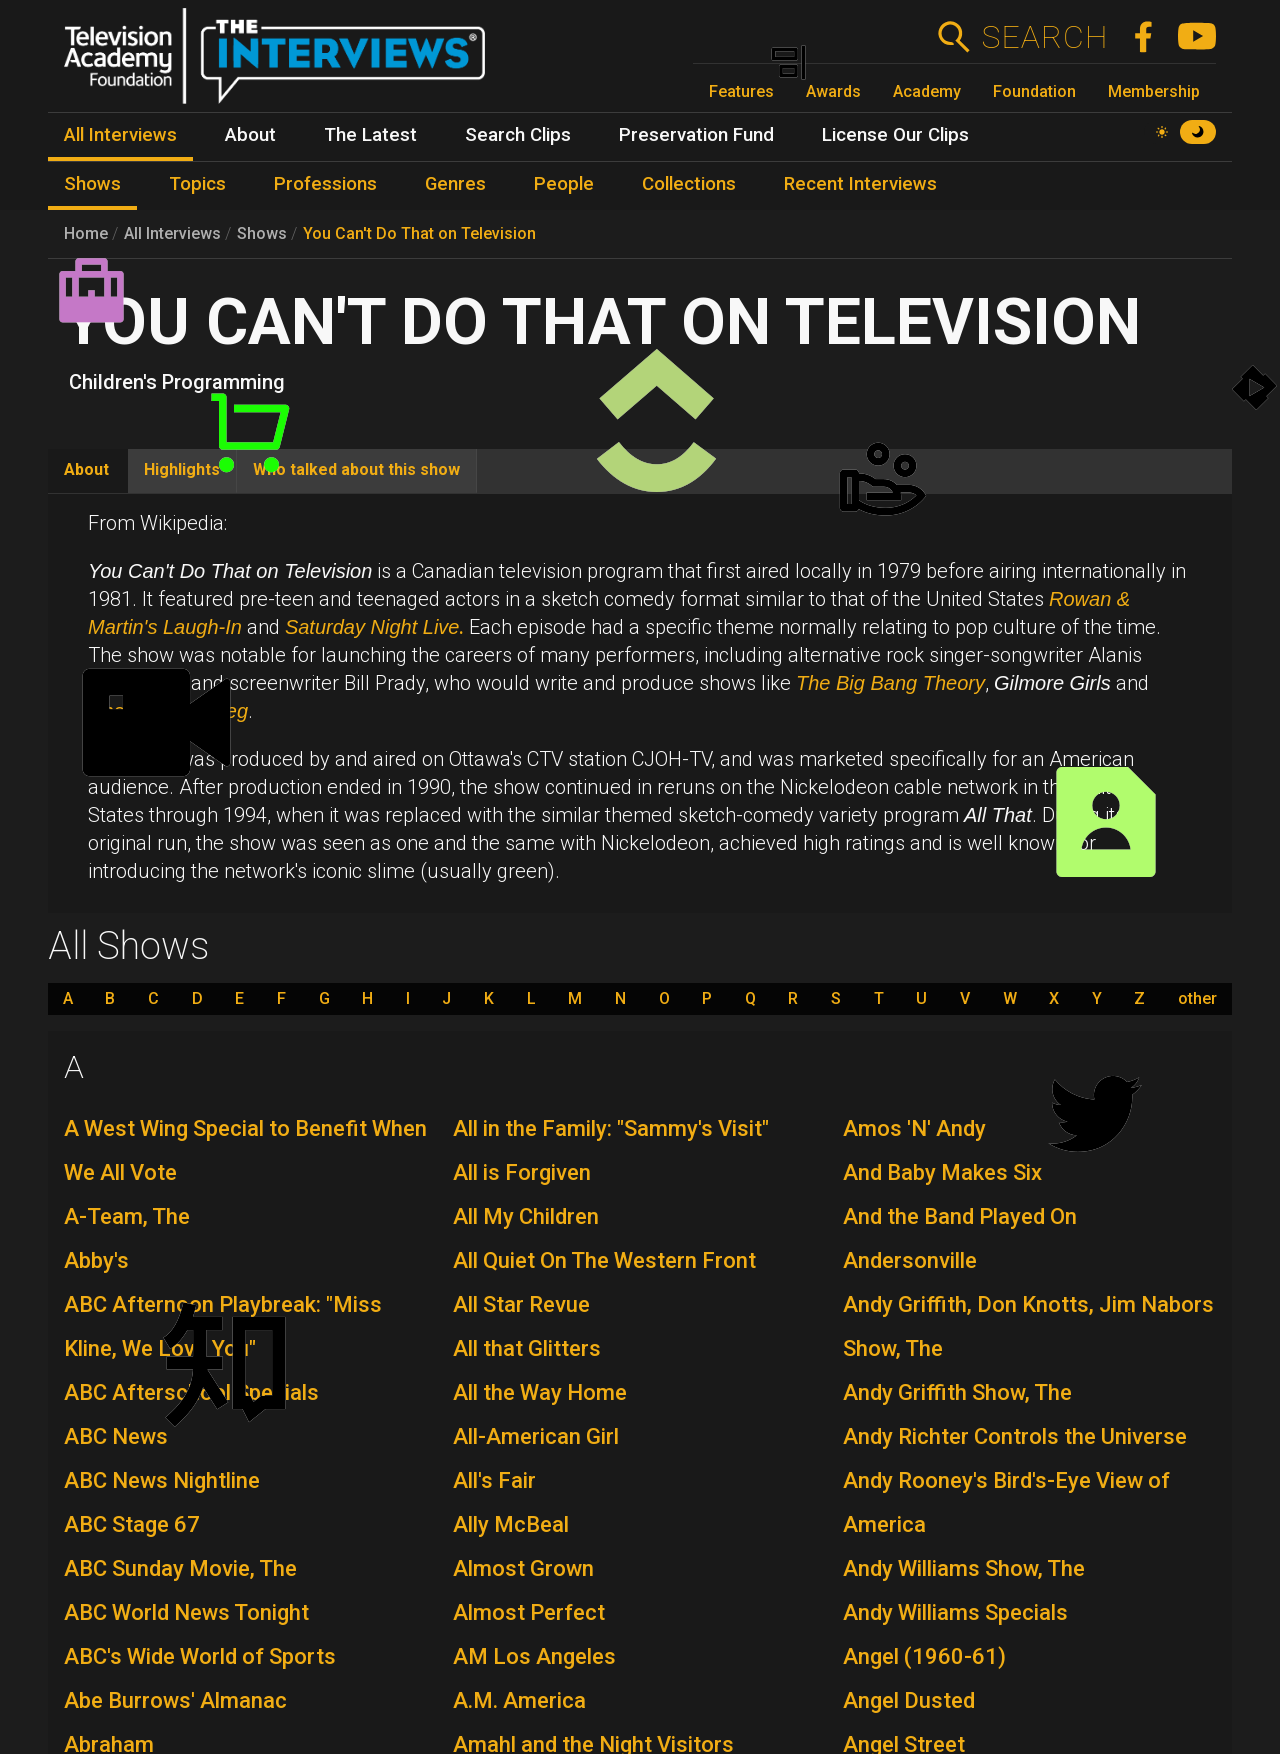 The height and width of the screenshot is (1754, 1280). What do you see at coordinates (882, 481) in the screenshot?
I see `make a payment or tip` at bounding box center [882, 481].